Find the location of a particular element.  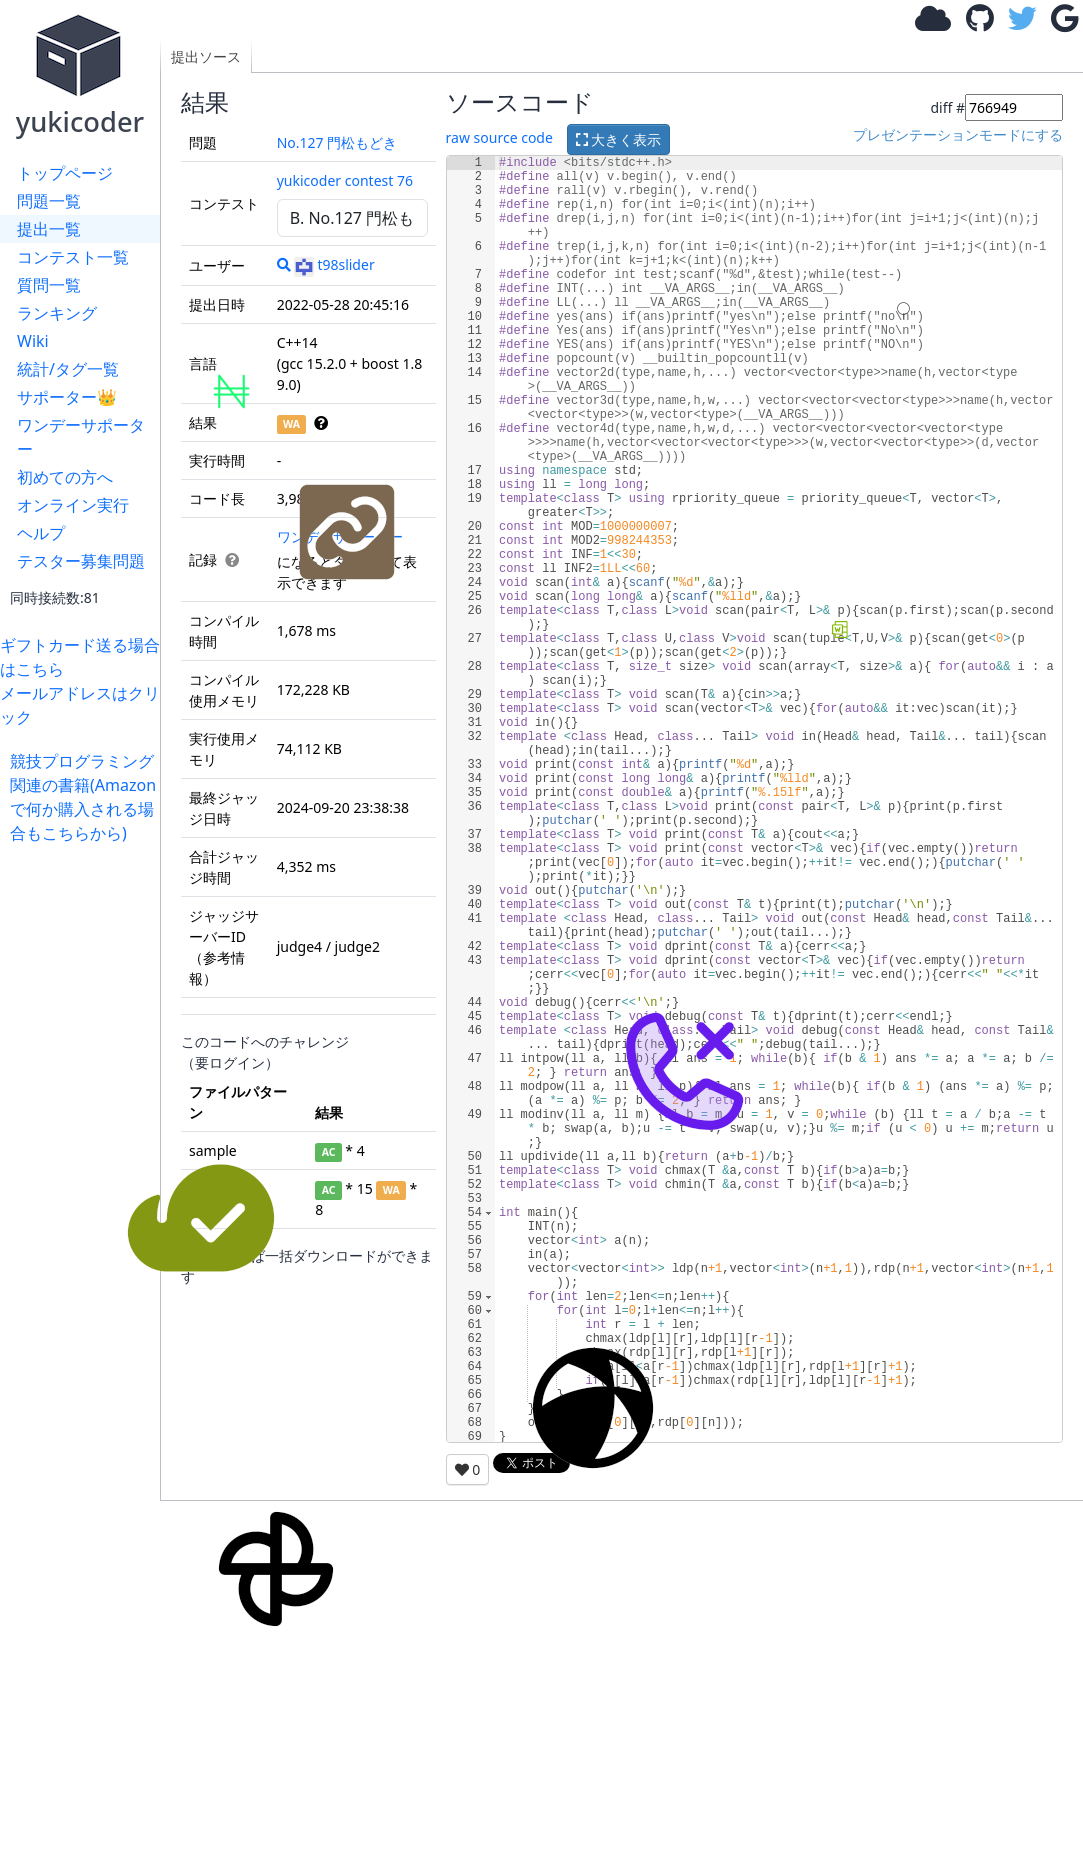

access games or entertainment features is located at coordinates (593, 1408).